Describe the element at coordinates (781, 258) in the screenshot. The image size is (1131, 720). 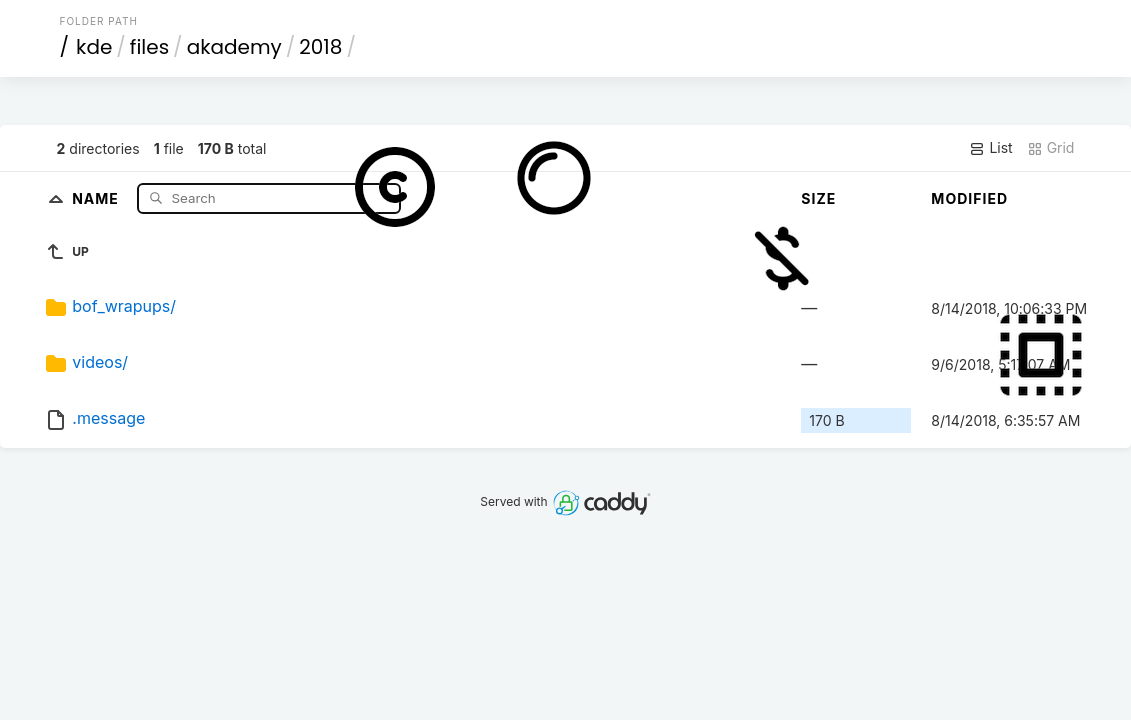
I see `indicates no cost or free item` at that location.